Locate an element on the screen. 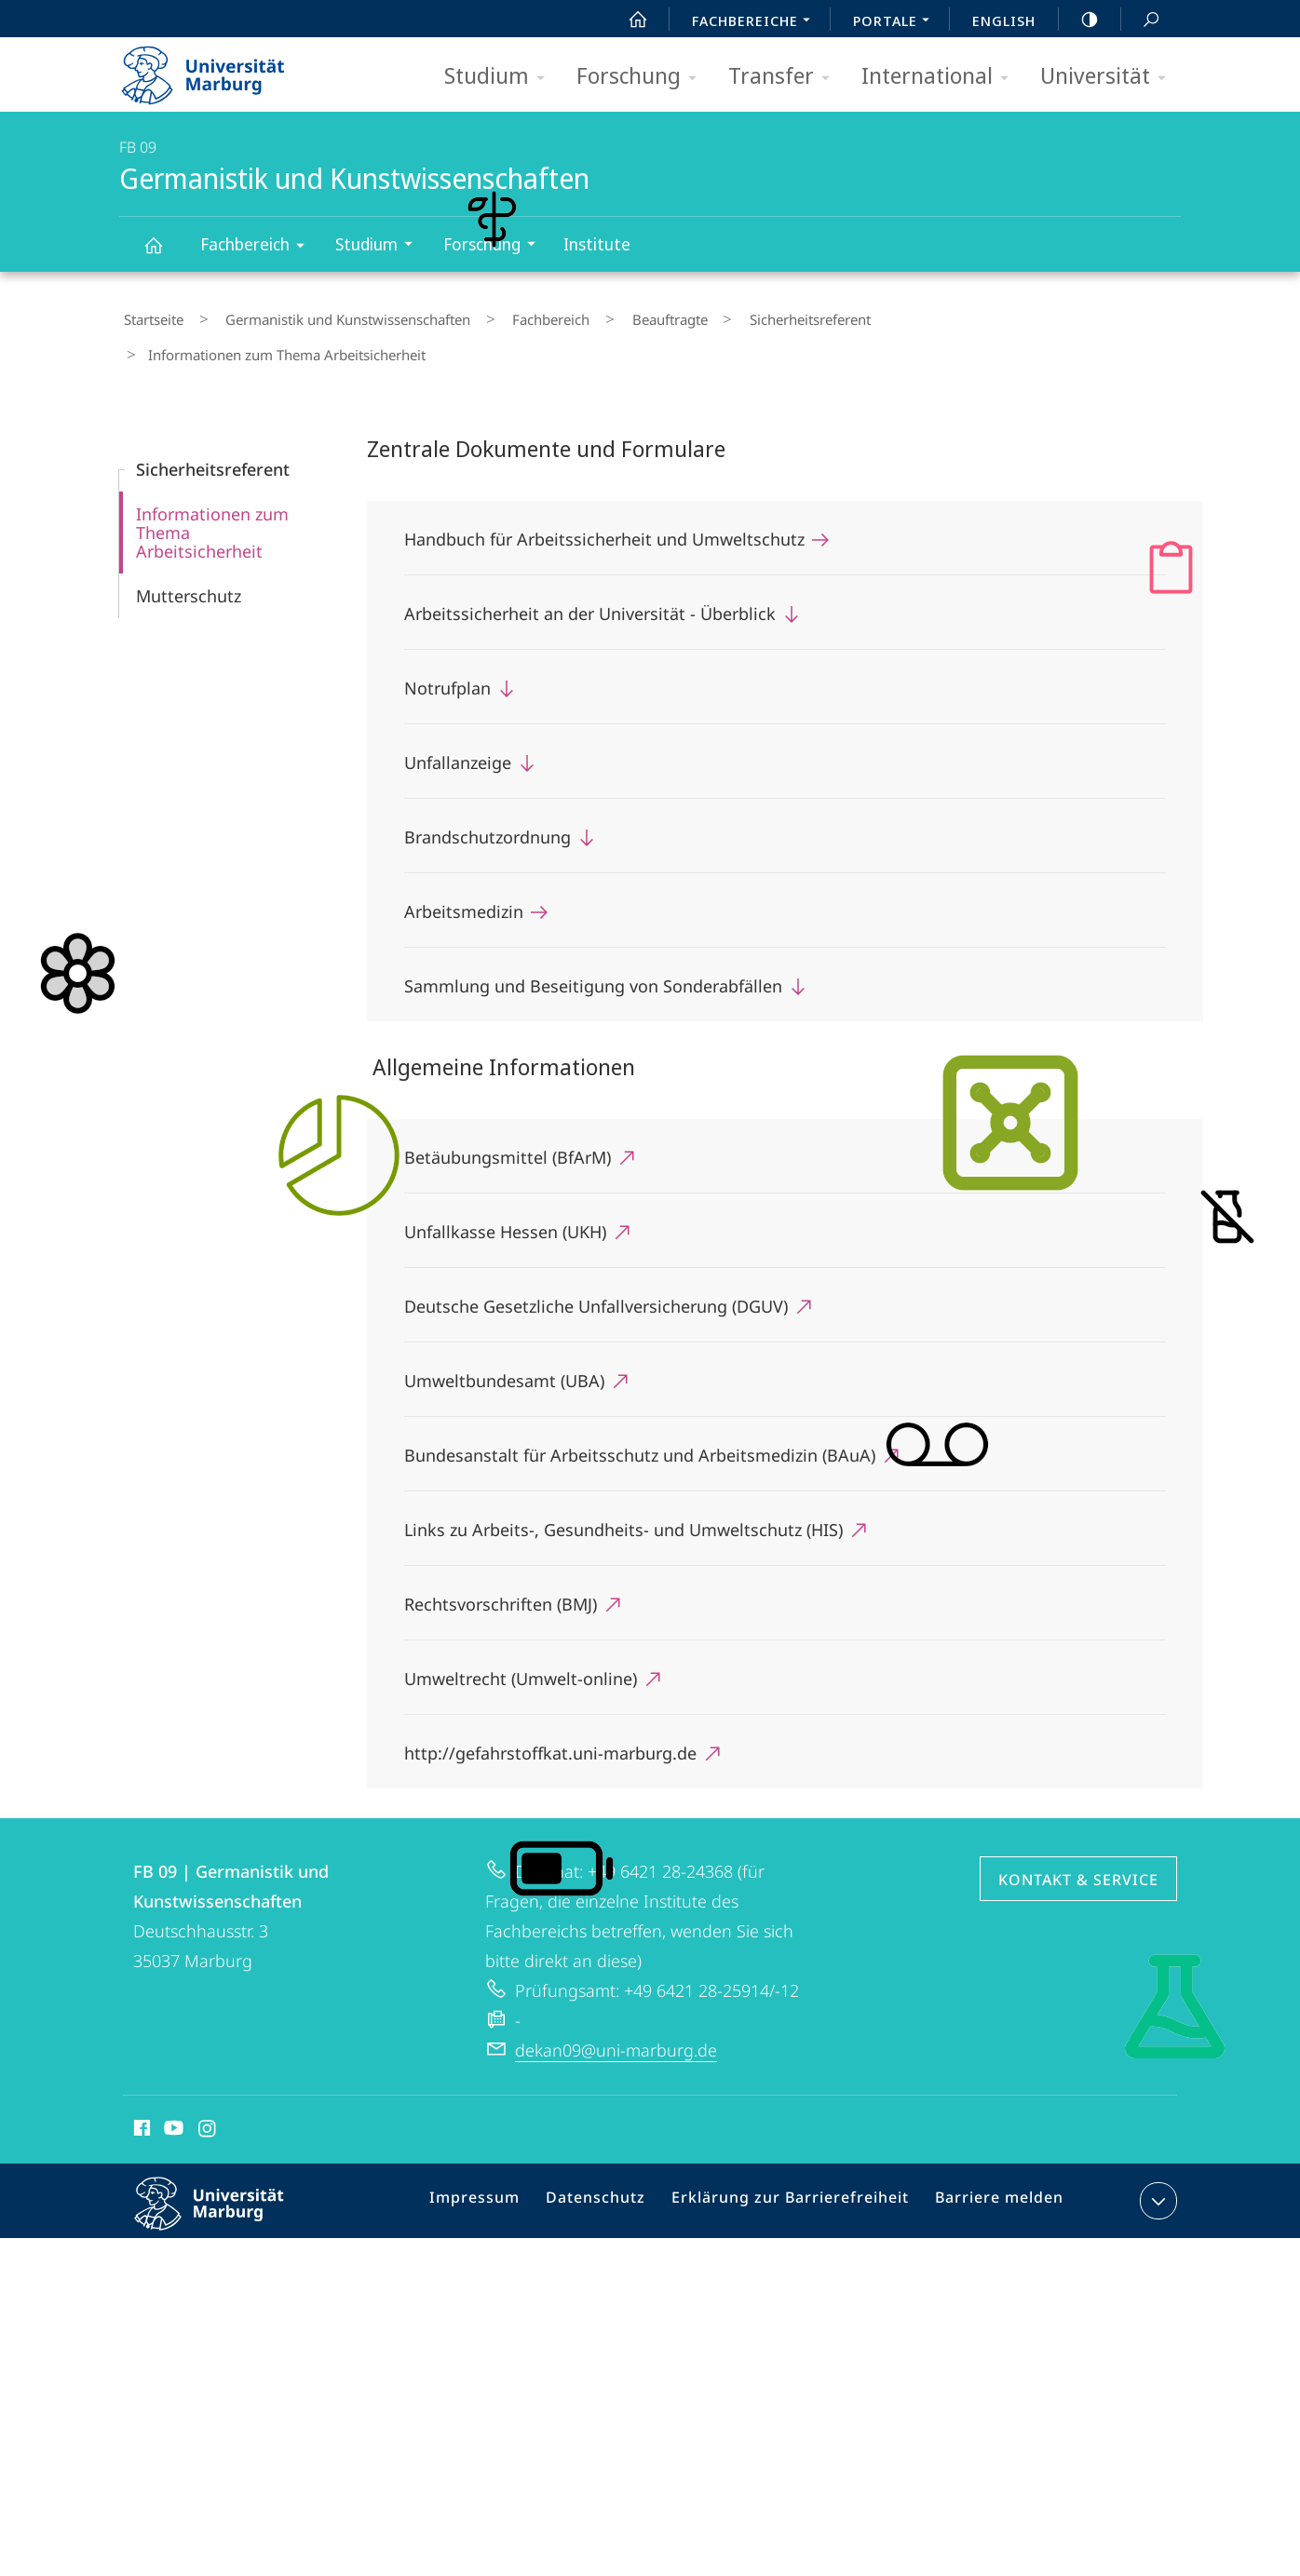  access secure storage or vault is located at coordinates (1010, 1123).